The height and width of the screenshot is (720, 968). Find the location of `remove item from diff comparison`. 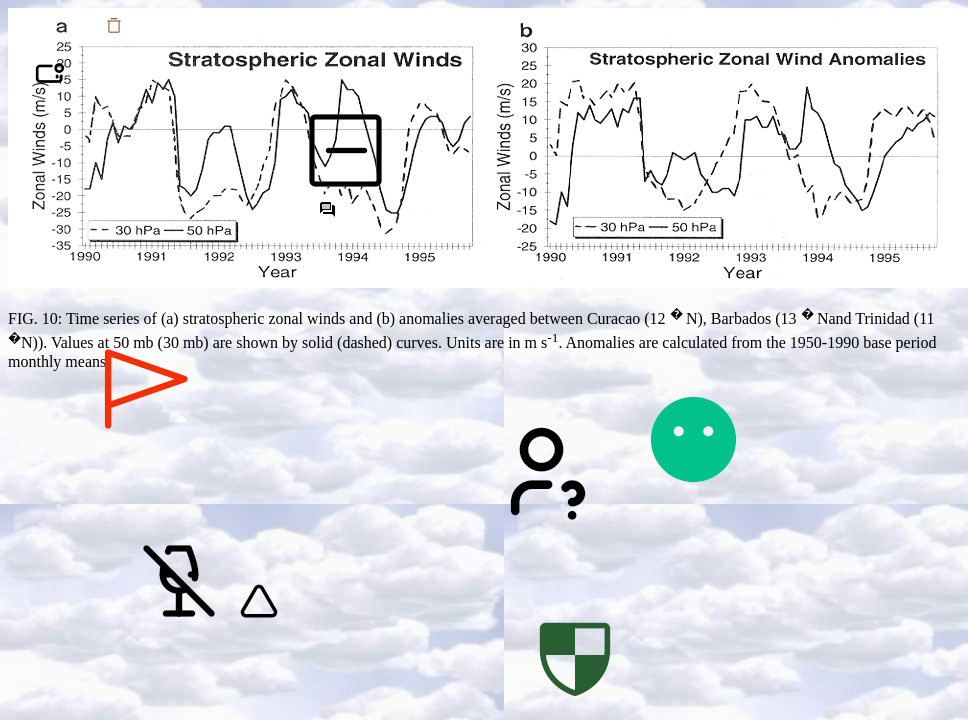

remove item from diff comparison is located at coordinates (345, 150).